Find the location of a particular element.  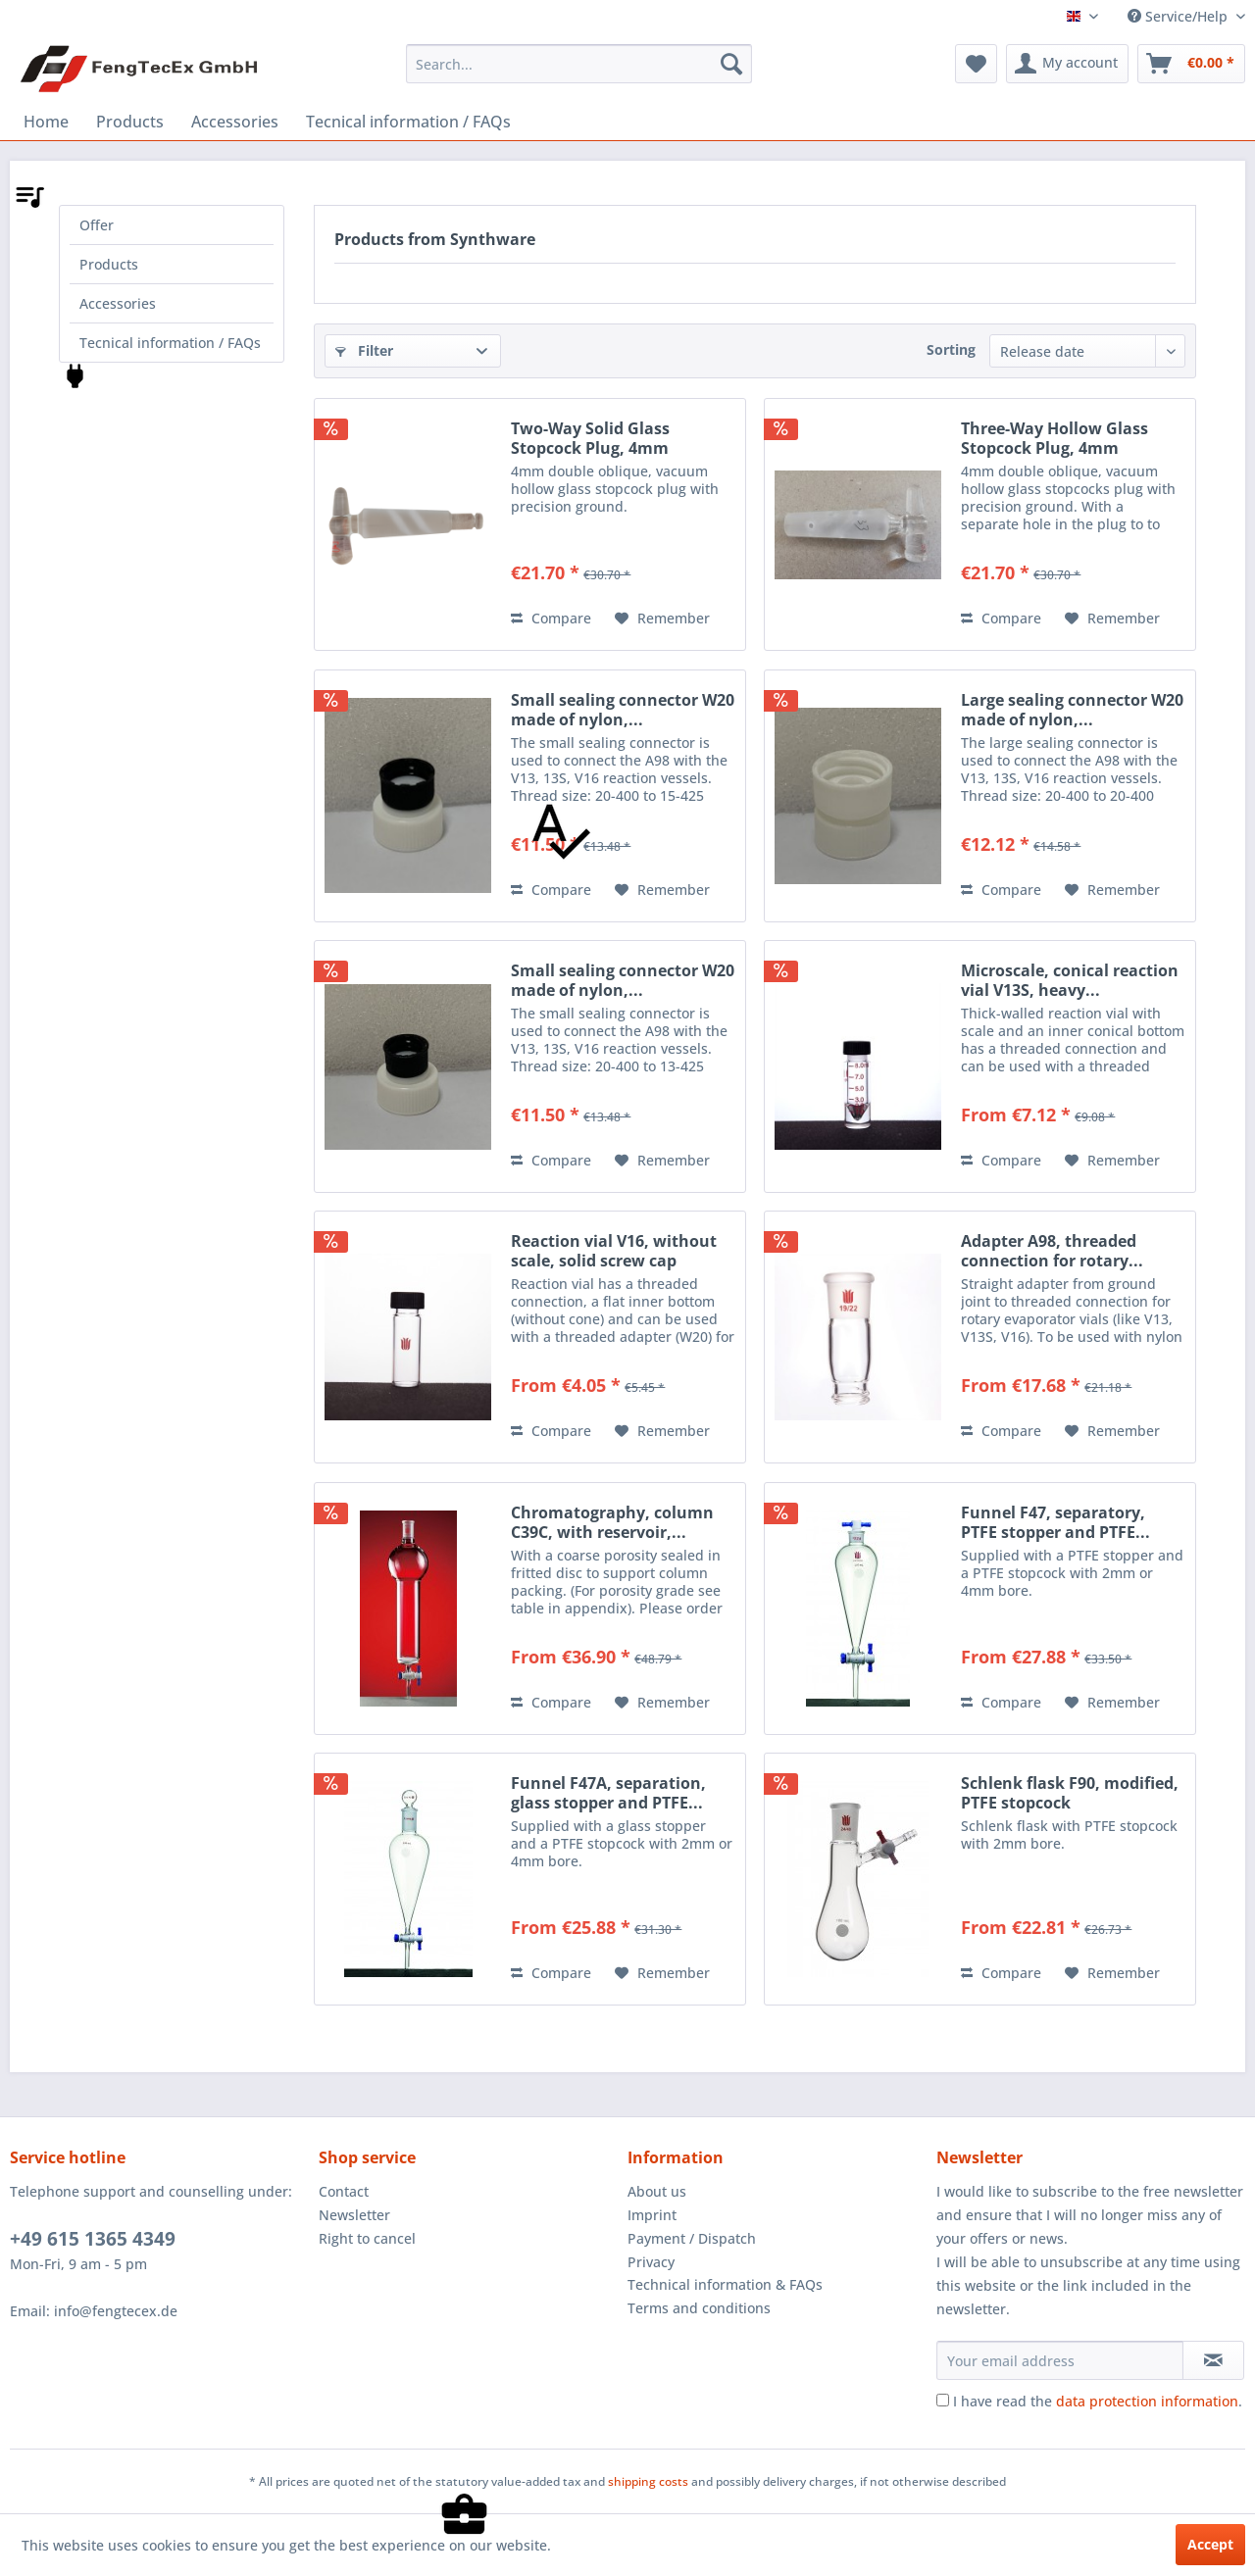

view music queue or playlist is located at coordinates (29, 196).